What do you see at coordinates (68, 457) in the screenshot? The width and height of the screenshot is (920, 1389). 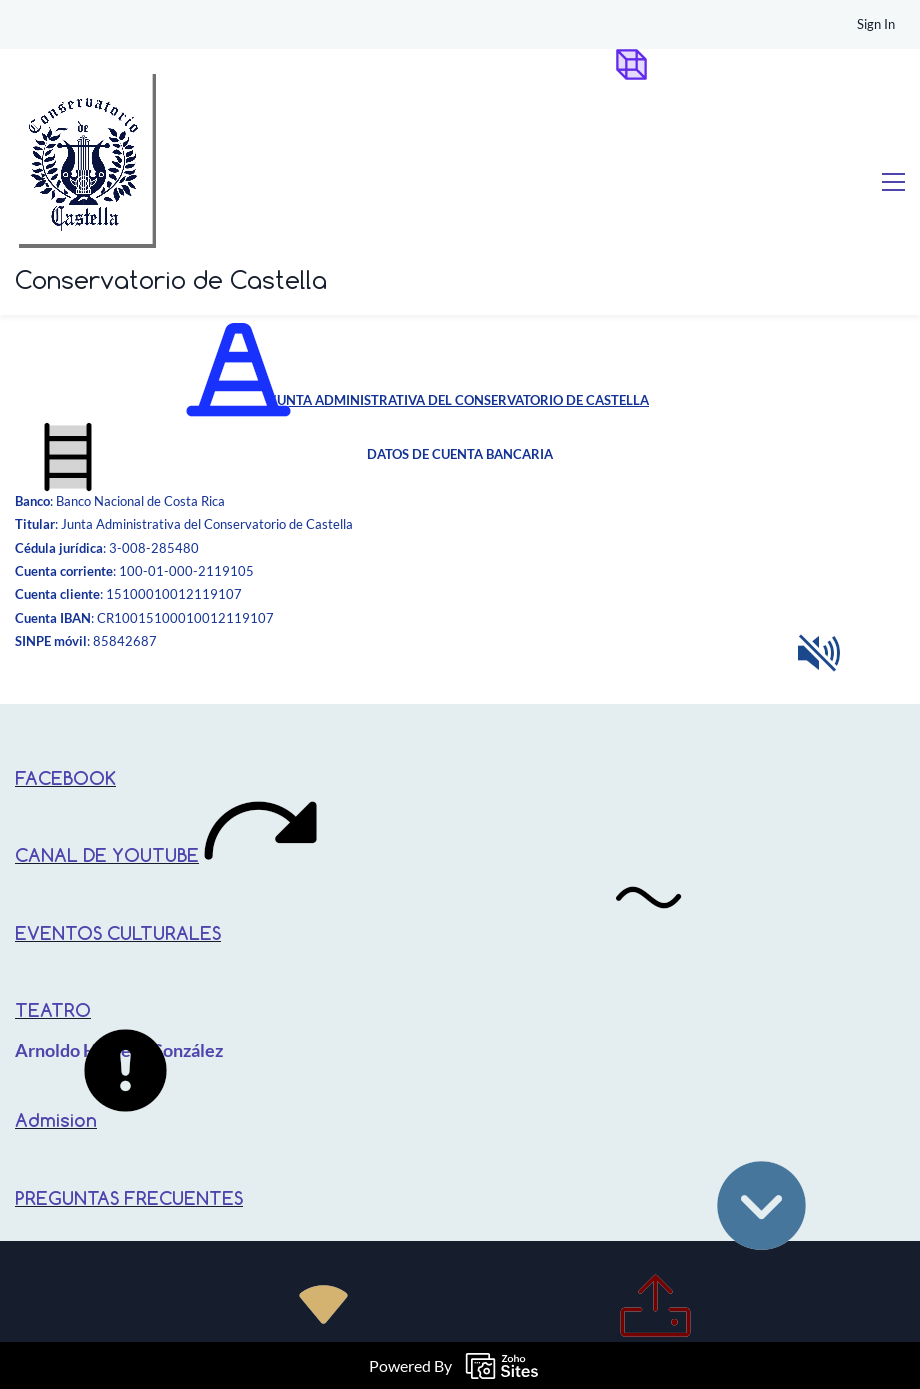 I see `access step-by-step instructions or tutorials` at bounding box center [68, 457].